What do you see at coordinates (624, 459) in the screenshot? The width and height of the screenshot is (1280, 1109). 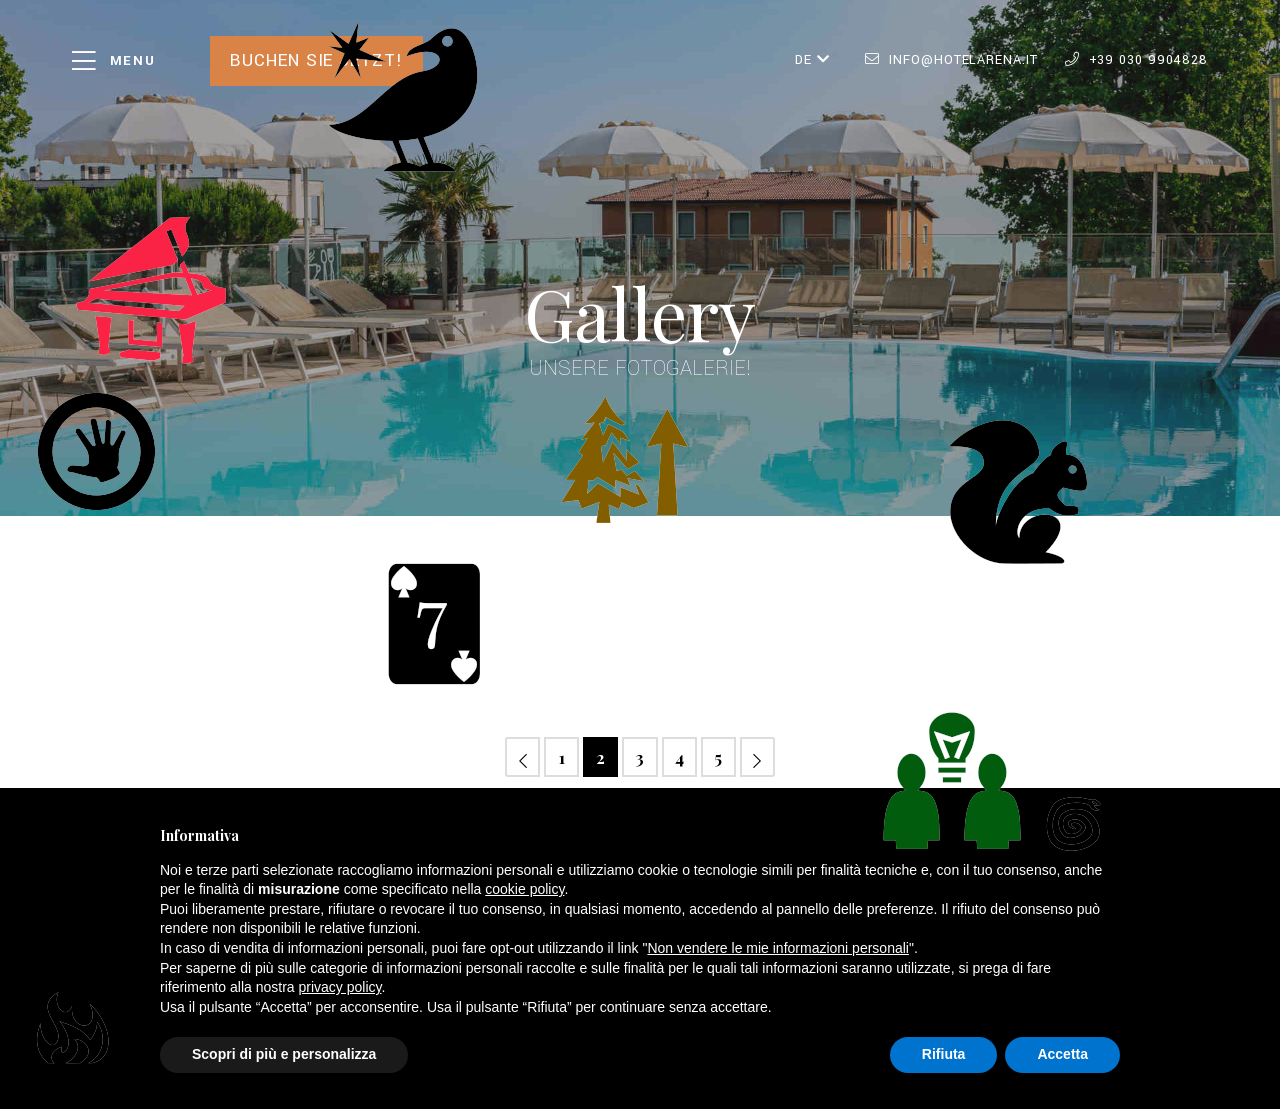 I see `track your forest or tree growth progress` at bounding box center [624, 459].